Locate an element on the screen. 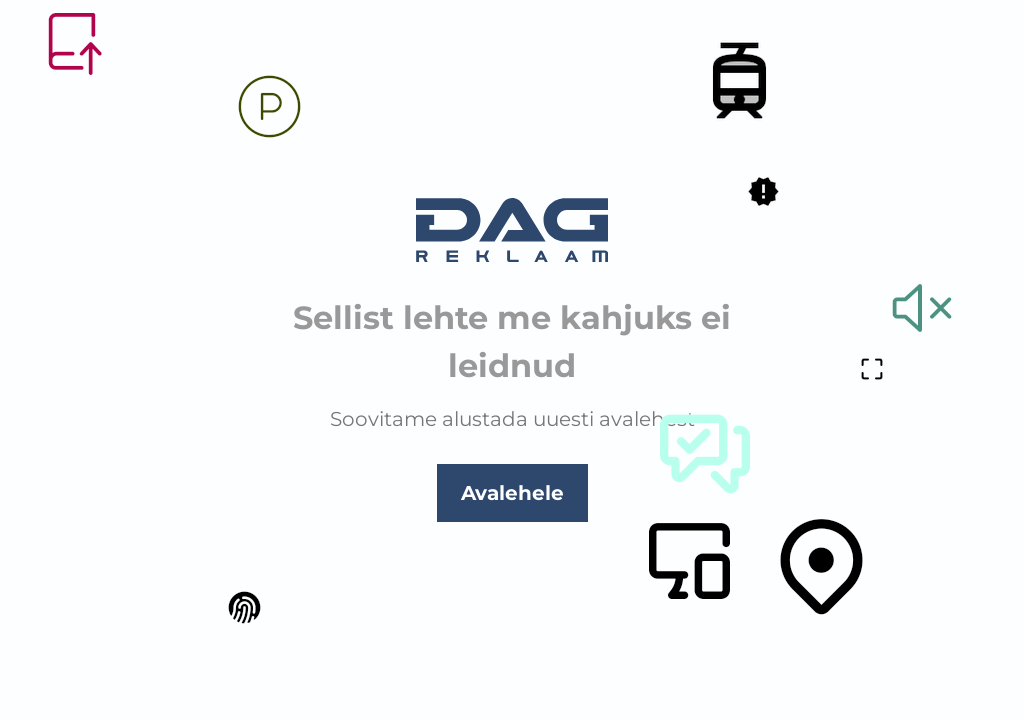  parking availability or location indicator is located at coordinates (269, 106).